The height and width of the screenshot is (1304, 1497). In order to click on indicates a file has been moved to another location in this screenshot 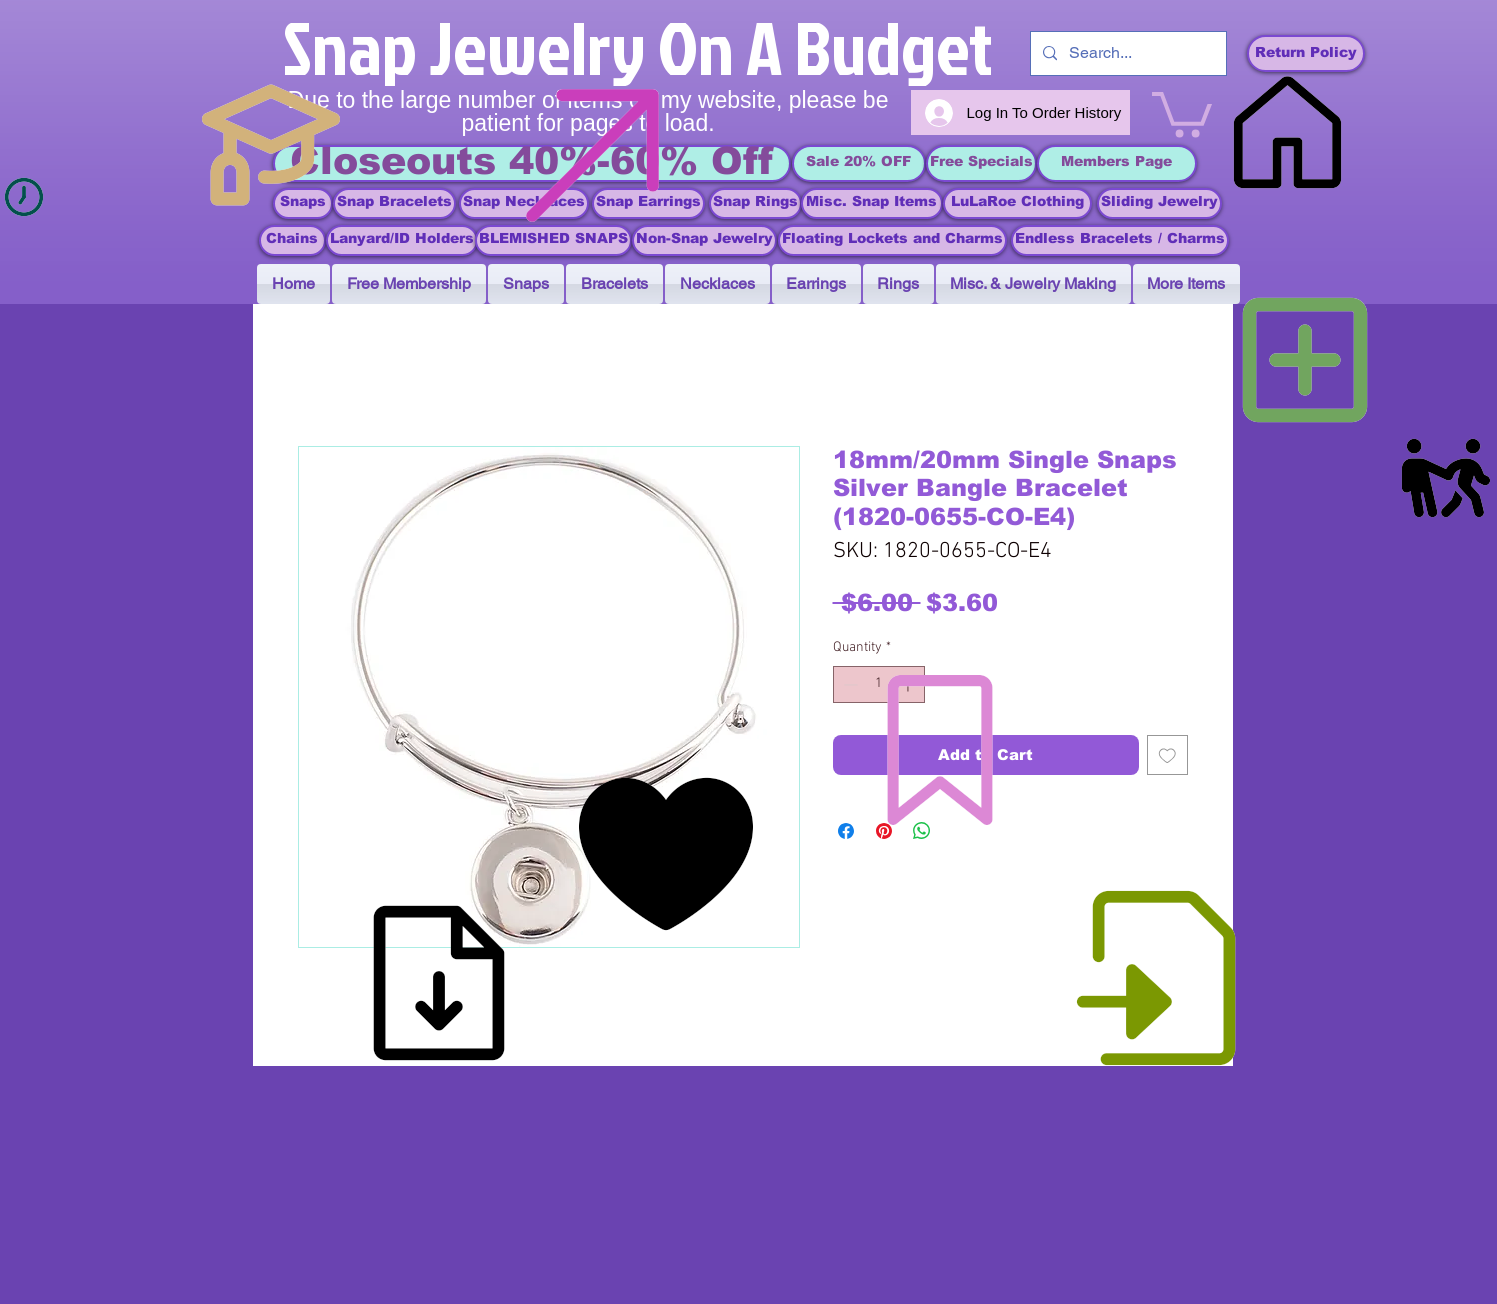, I will do `click(1164, 978)`.